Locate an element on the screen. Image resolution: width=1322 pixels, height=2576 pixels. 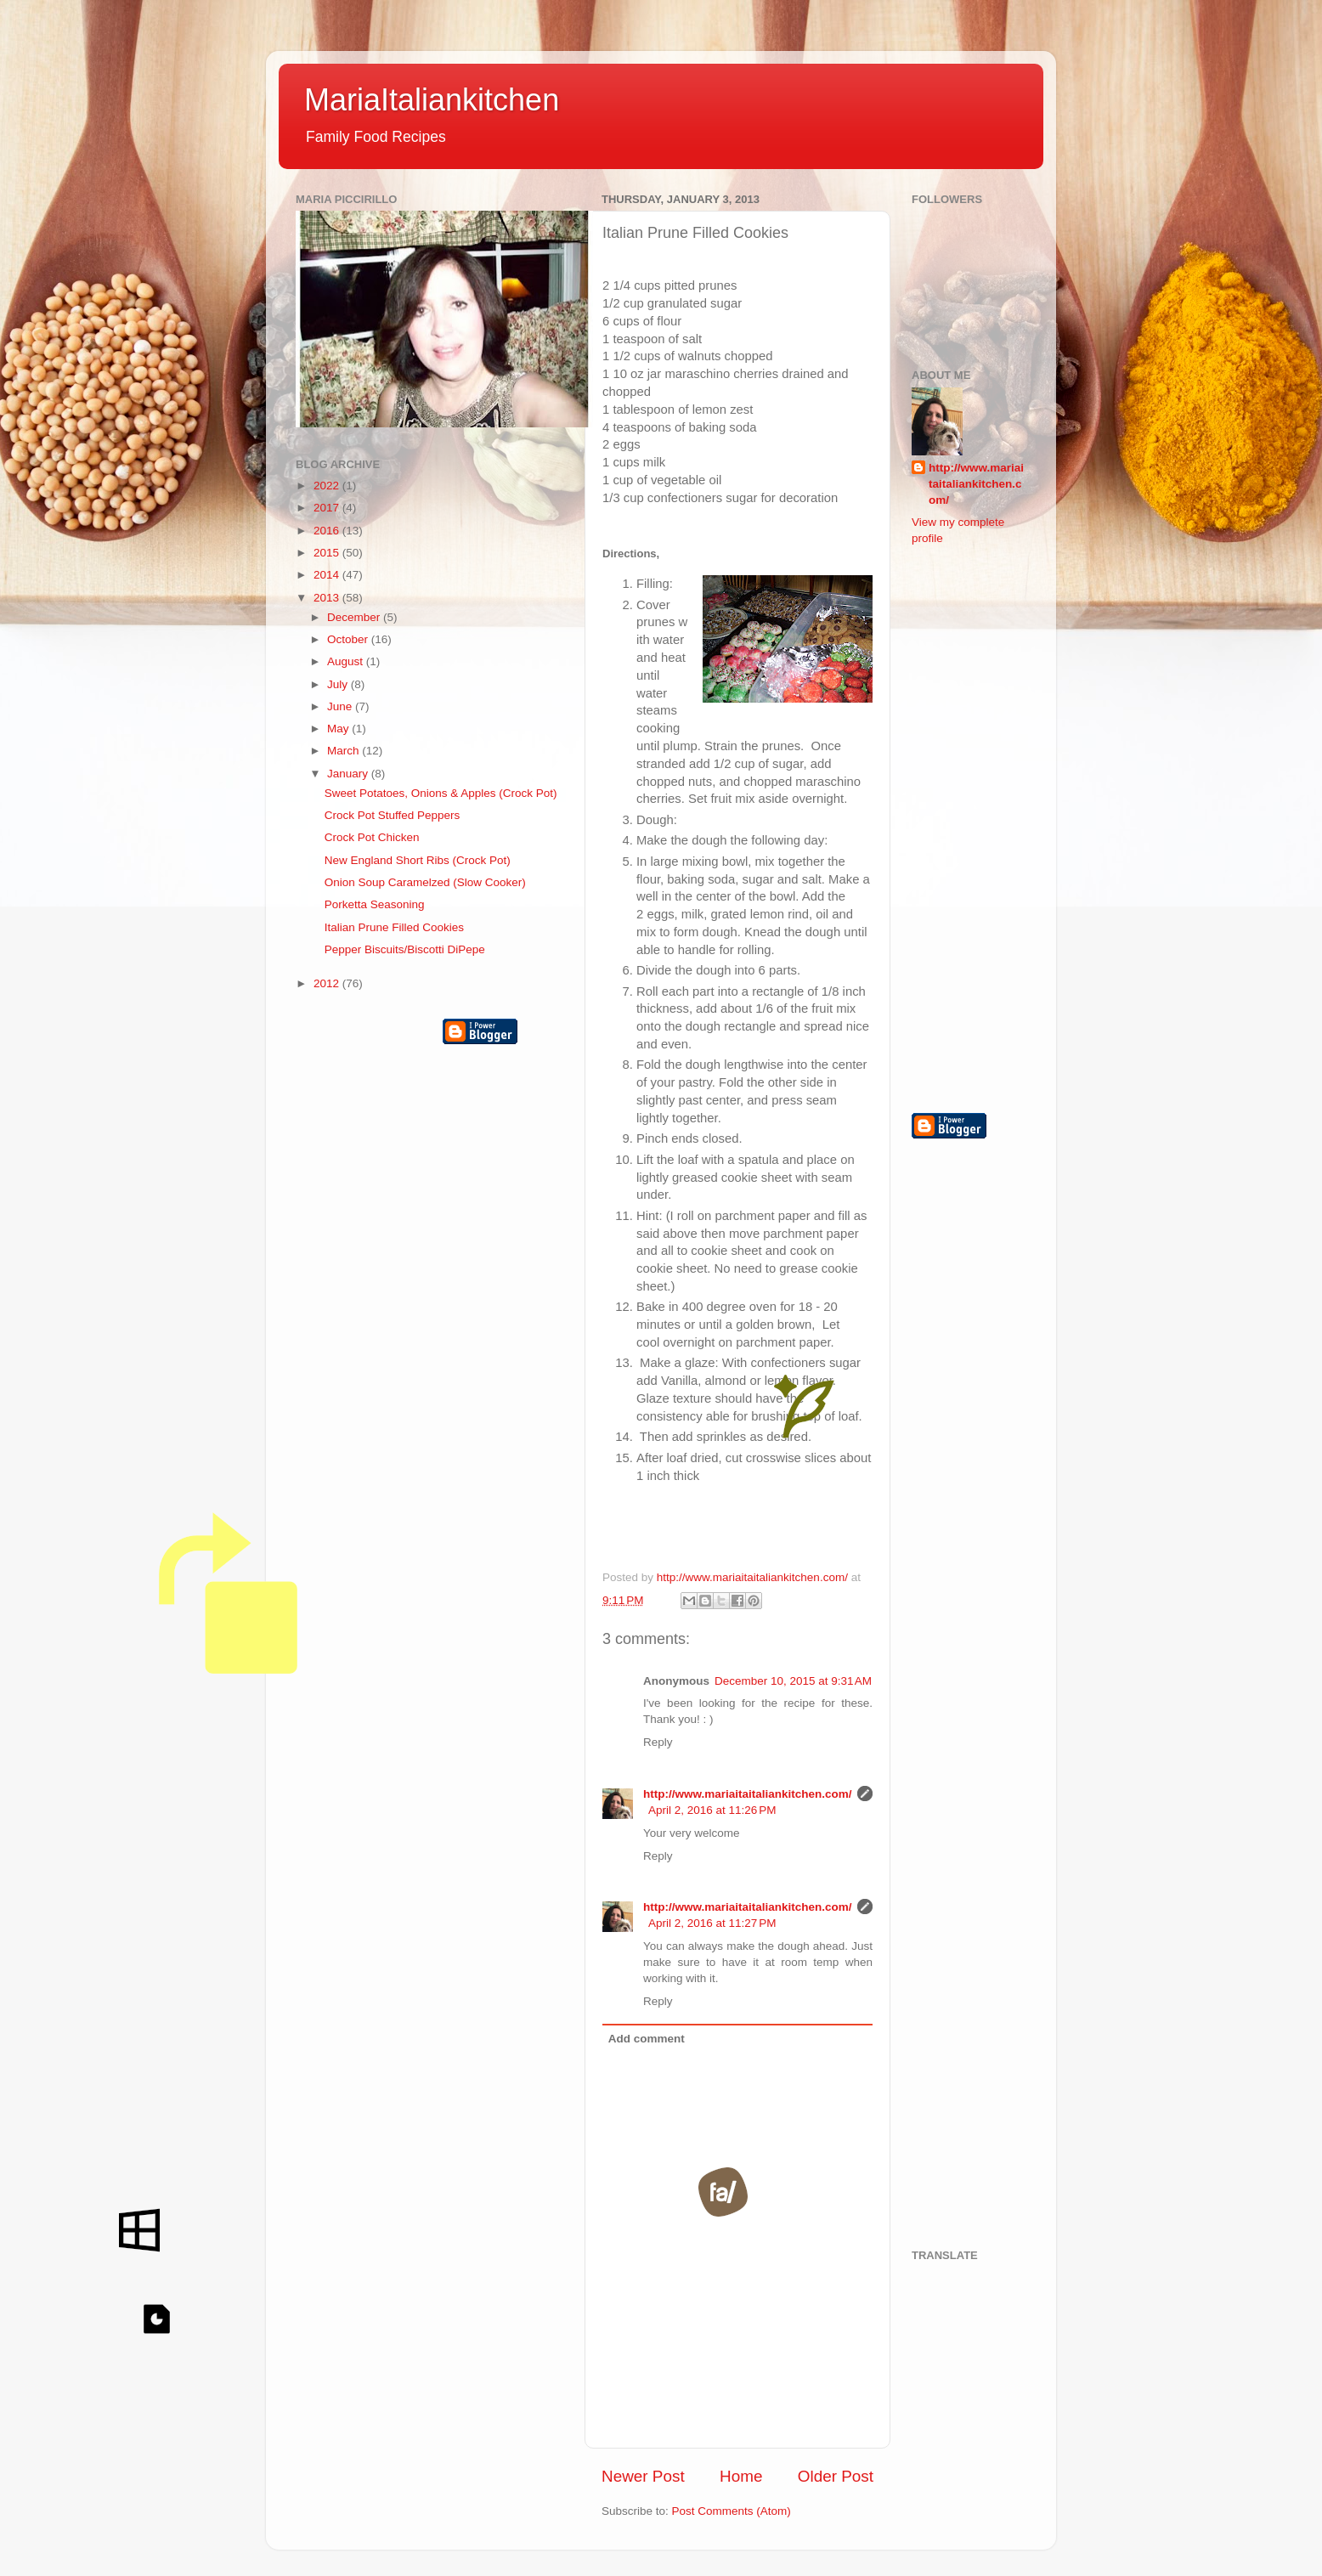
view file analytics or chart report is located at coordinates (156, 2319).